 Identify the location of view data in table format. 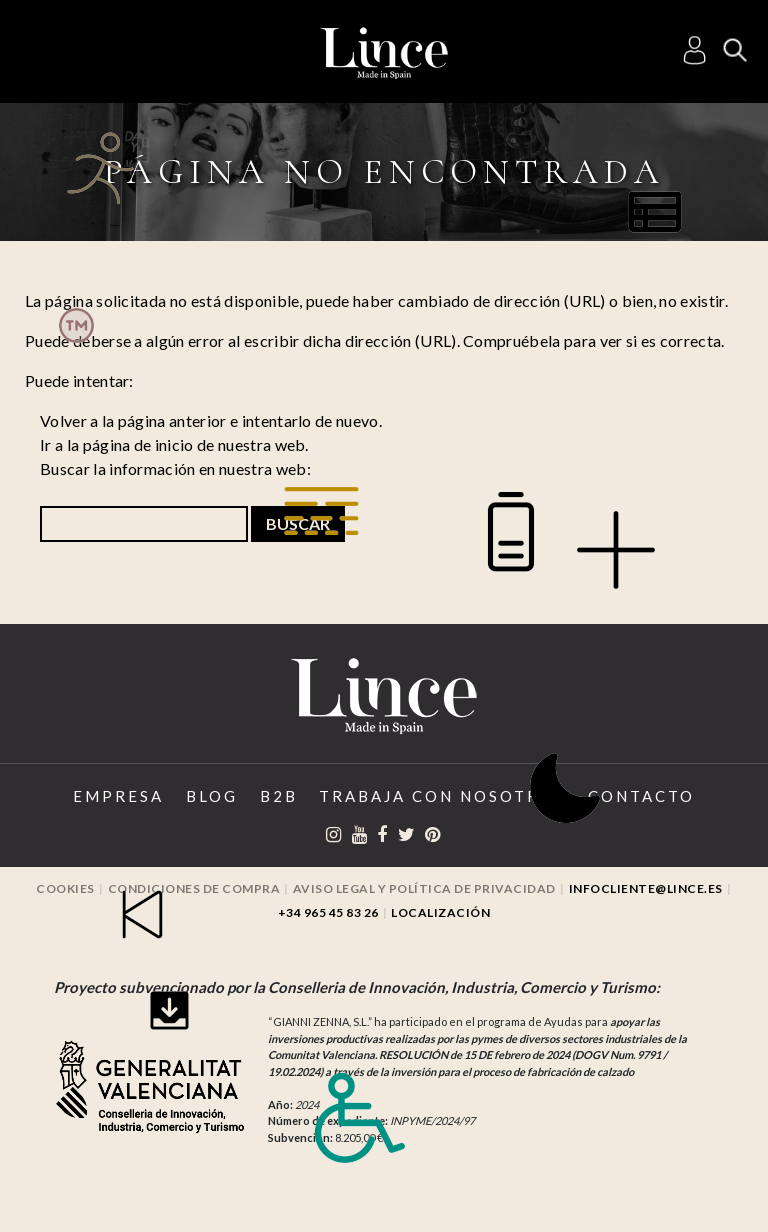
(655, 212).